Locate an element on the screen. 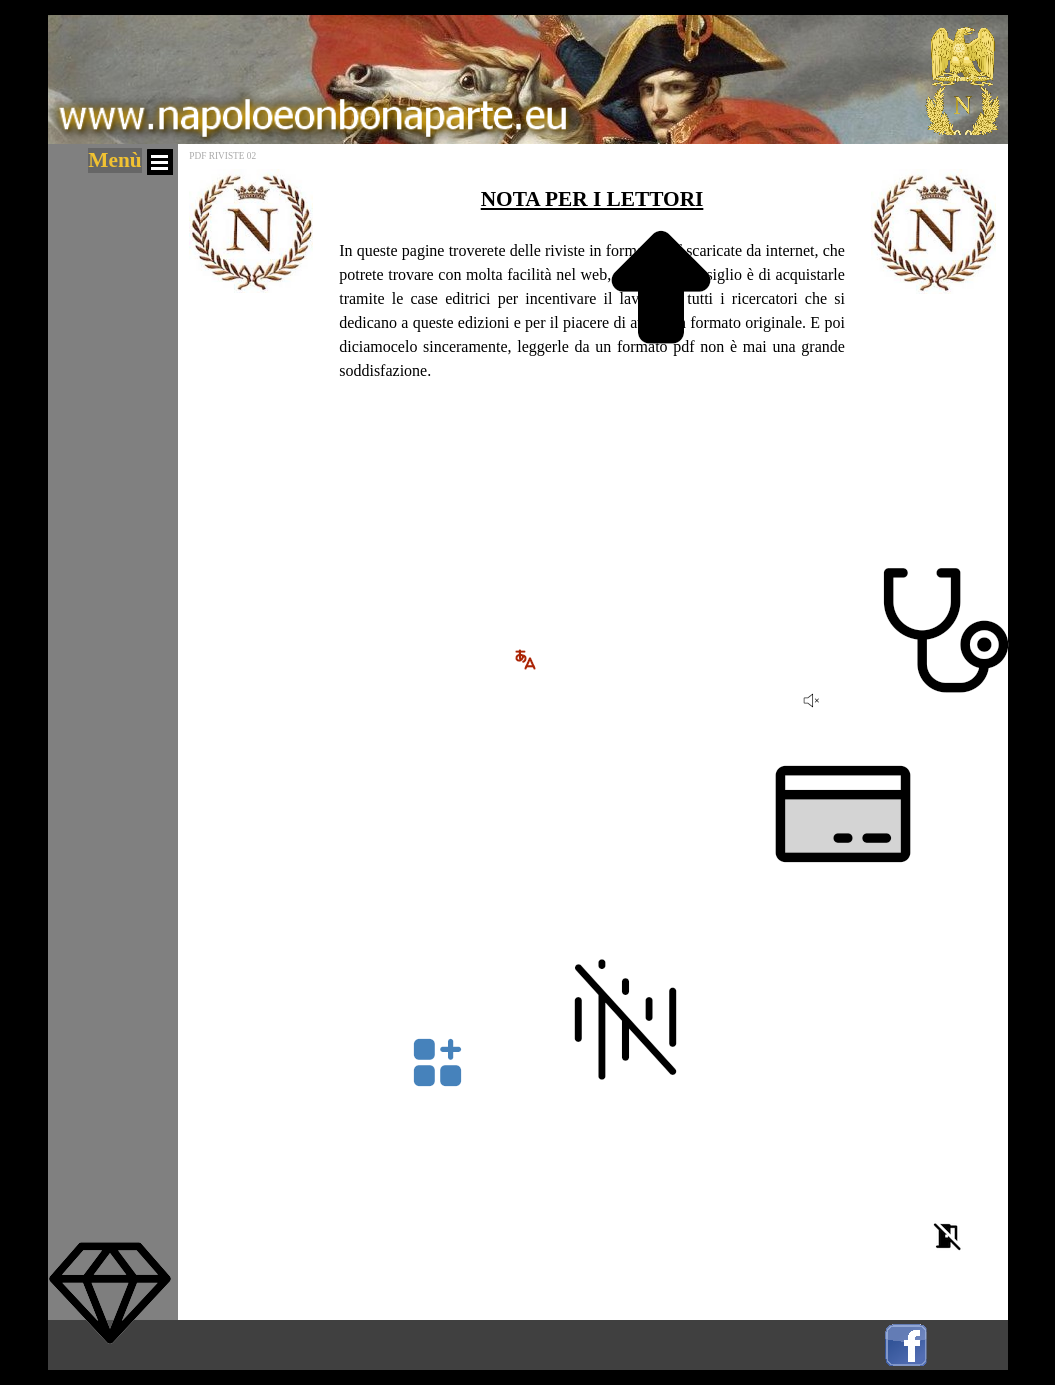 The height and width of the screenshot is (1385, 1055). upvote or like content is located at coordinates (661, 286).